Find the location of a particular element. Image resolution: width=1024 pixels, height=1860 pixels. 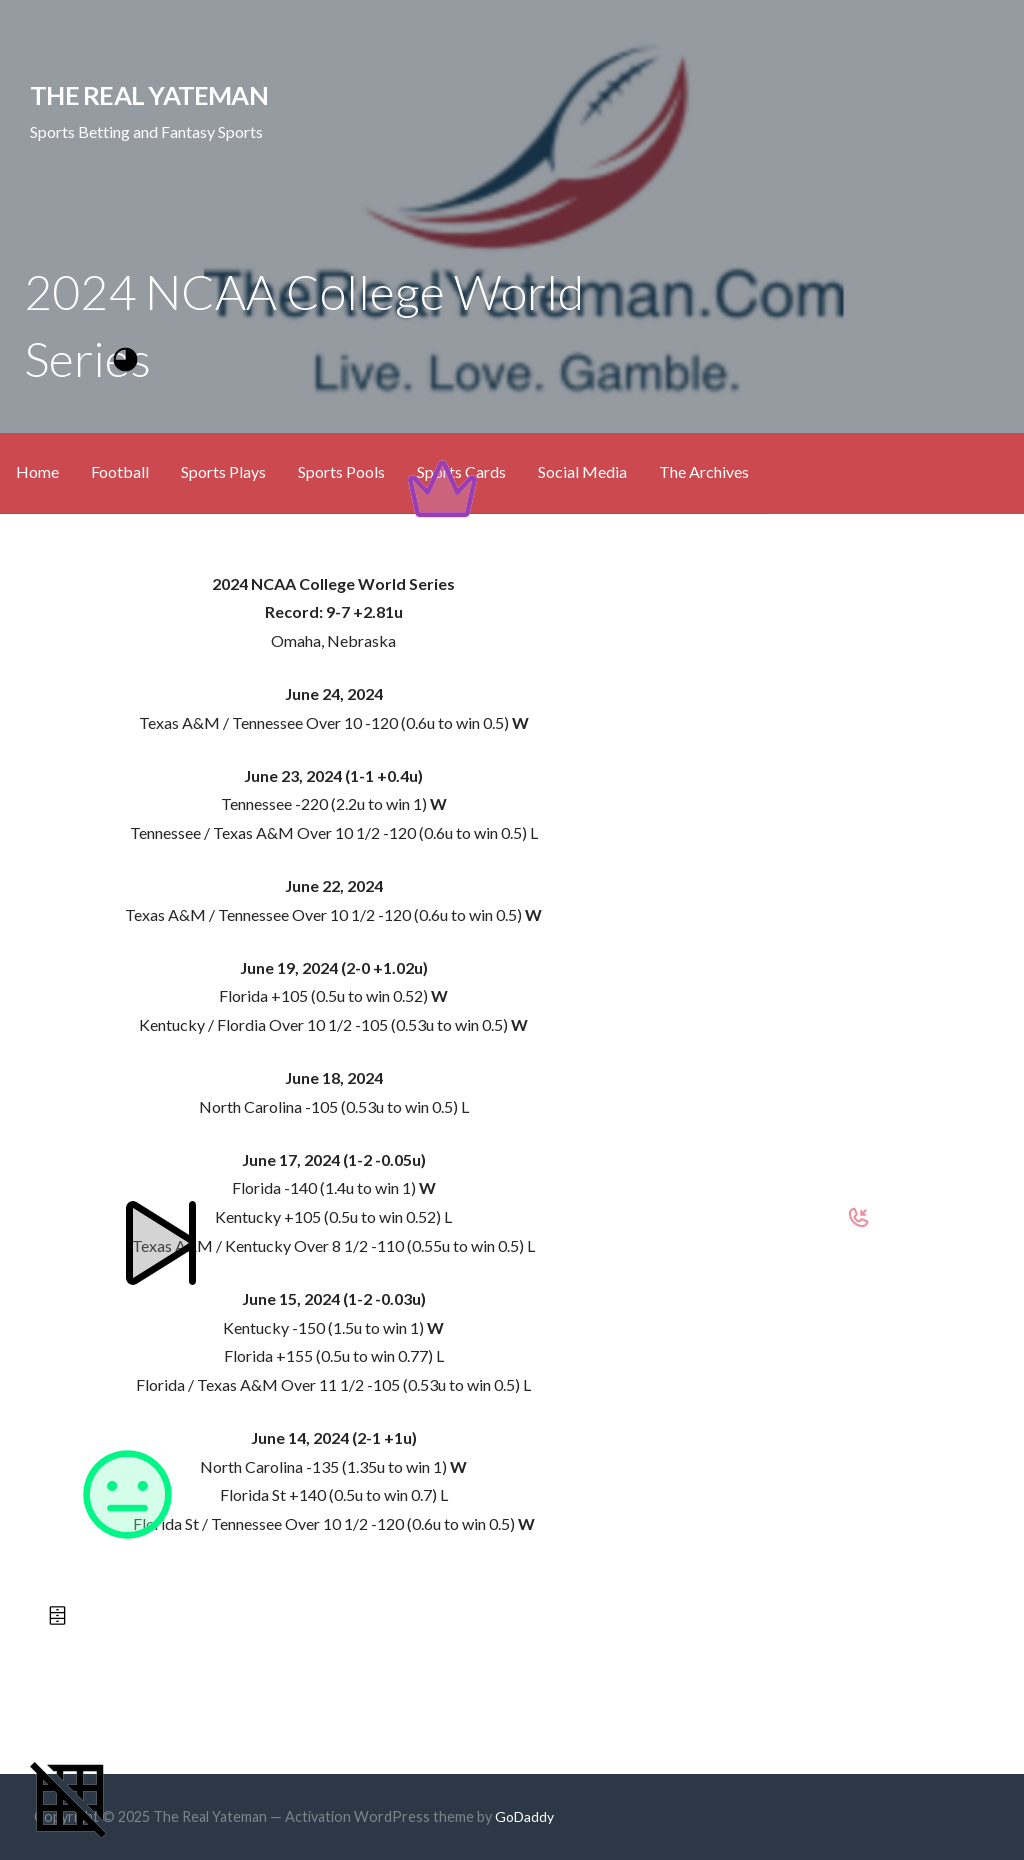

incoming call notification is located at coordinates (859, 1217).